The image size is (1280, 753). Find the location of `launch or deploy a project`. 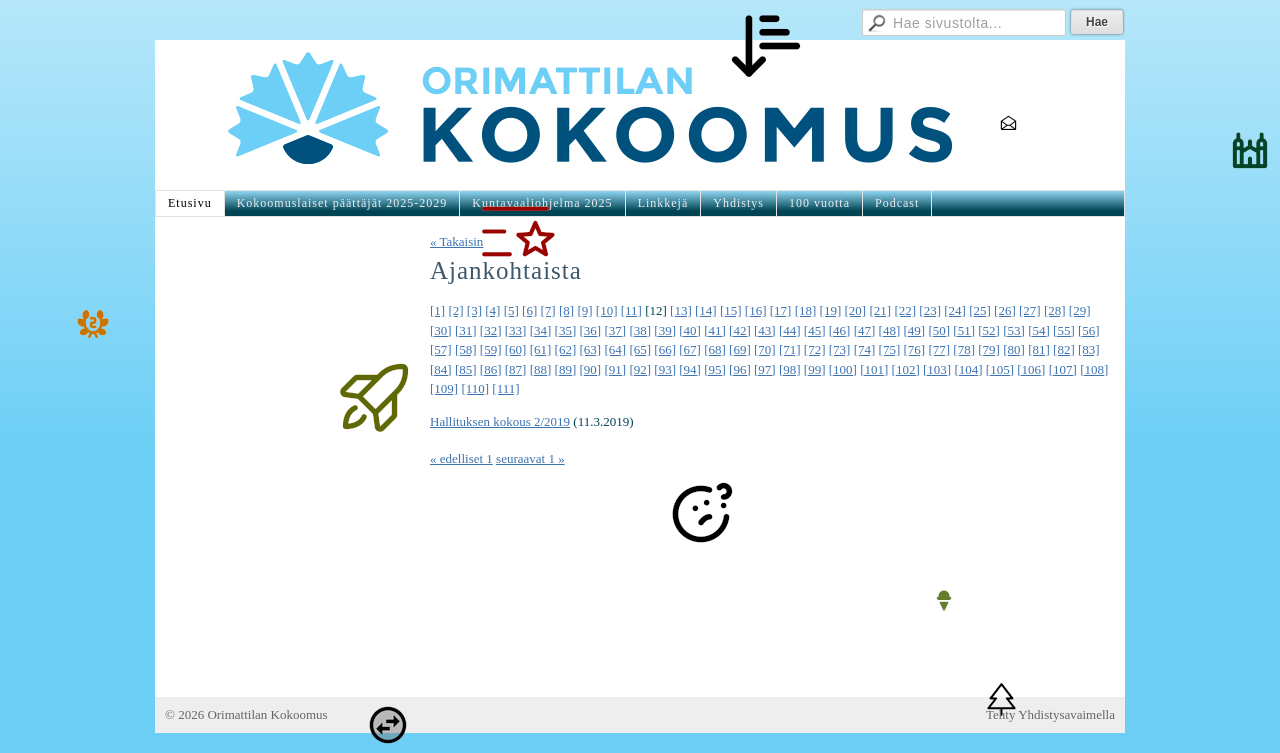

launch or deploy a project is located at coordinates (375, 396).